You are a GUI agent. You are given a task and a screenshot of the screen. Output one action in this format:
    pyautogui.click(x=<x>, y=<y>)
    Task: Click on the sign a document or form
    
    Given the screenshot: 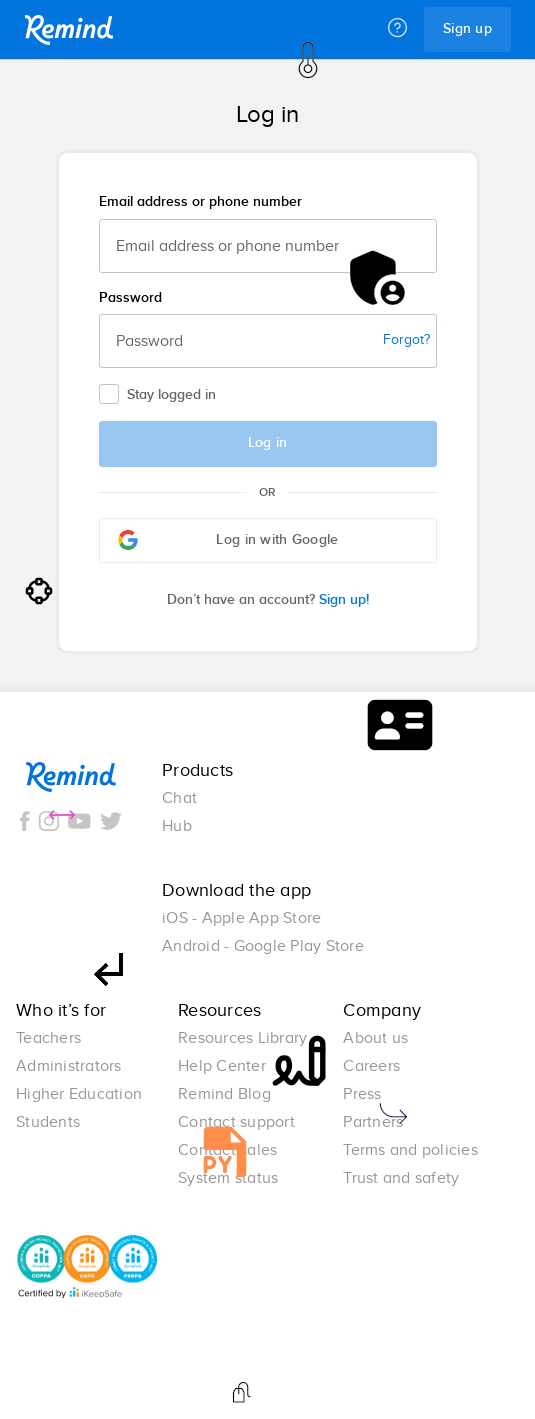 What is the action you would take?
    pyautogui.click(x=300, y=1063)
    